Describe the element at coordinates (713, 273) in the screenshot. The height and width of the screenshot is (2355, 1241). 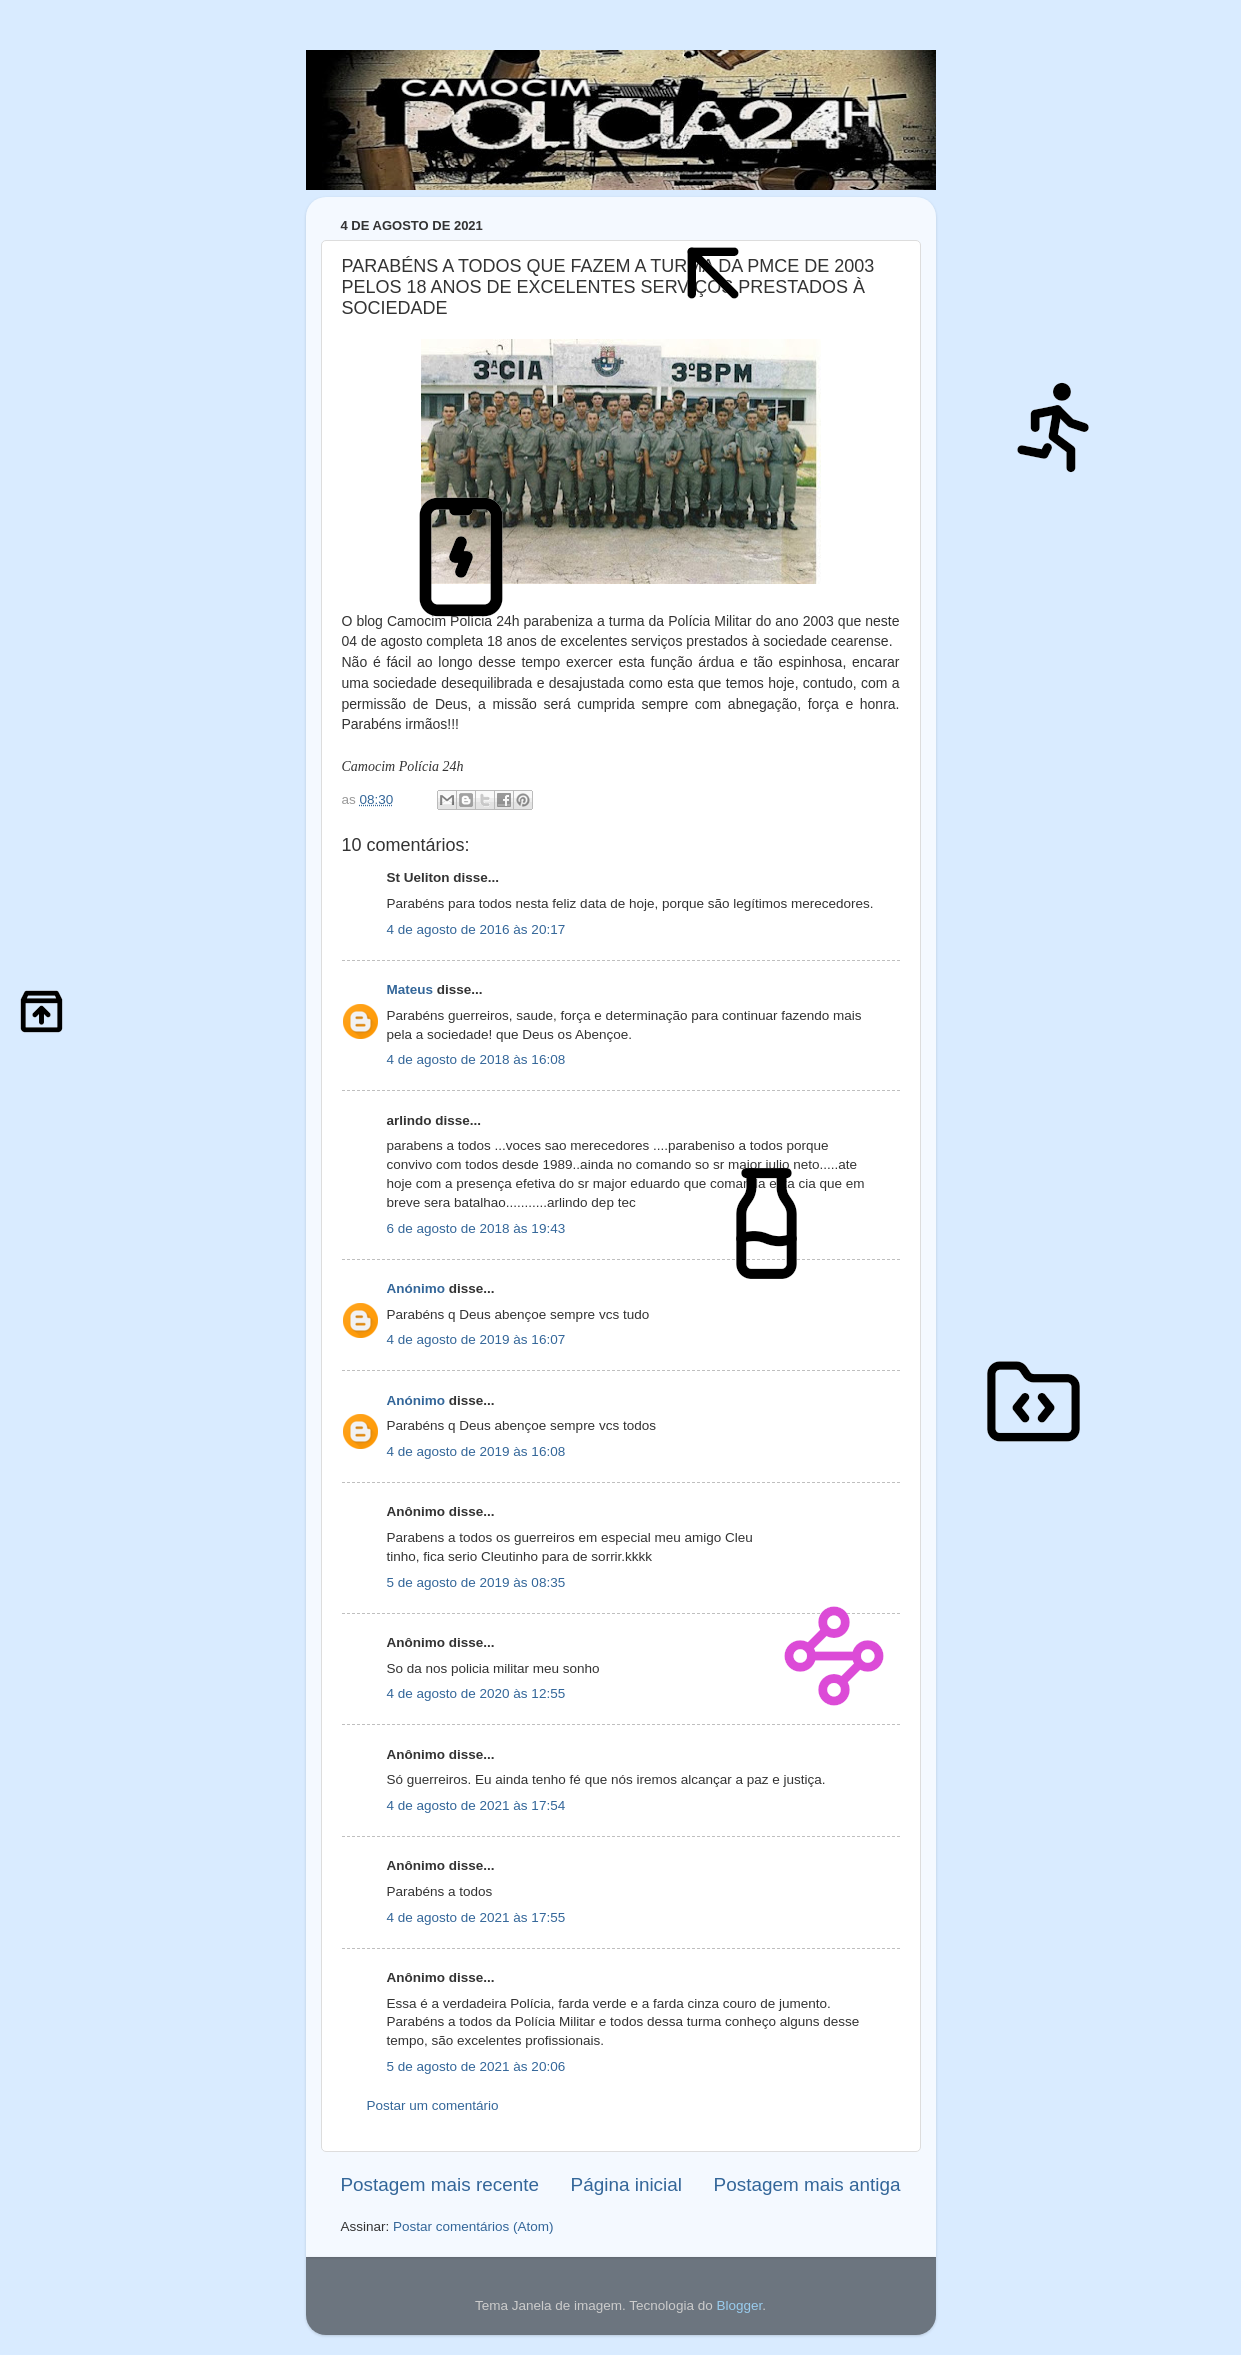
I see `navigate to previous screen or parent folder` at that location.